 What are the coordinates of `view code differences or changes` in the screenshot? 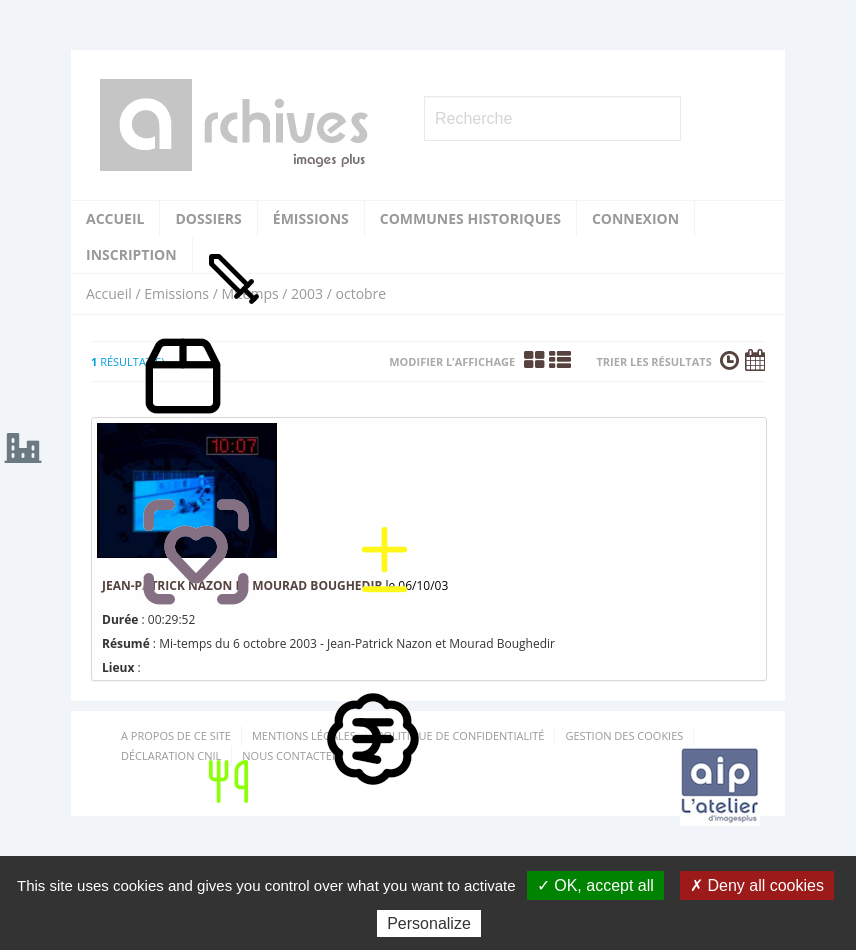 It's located at (383, 560).